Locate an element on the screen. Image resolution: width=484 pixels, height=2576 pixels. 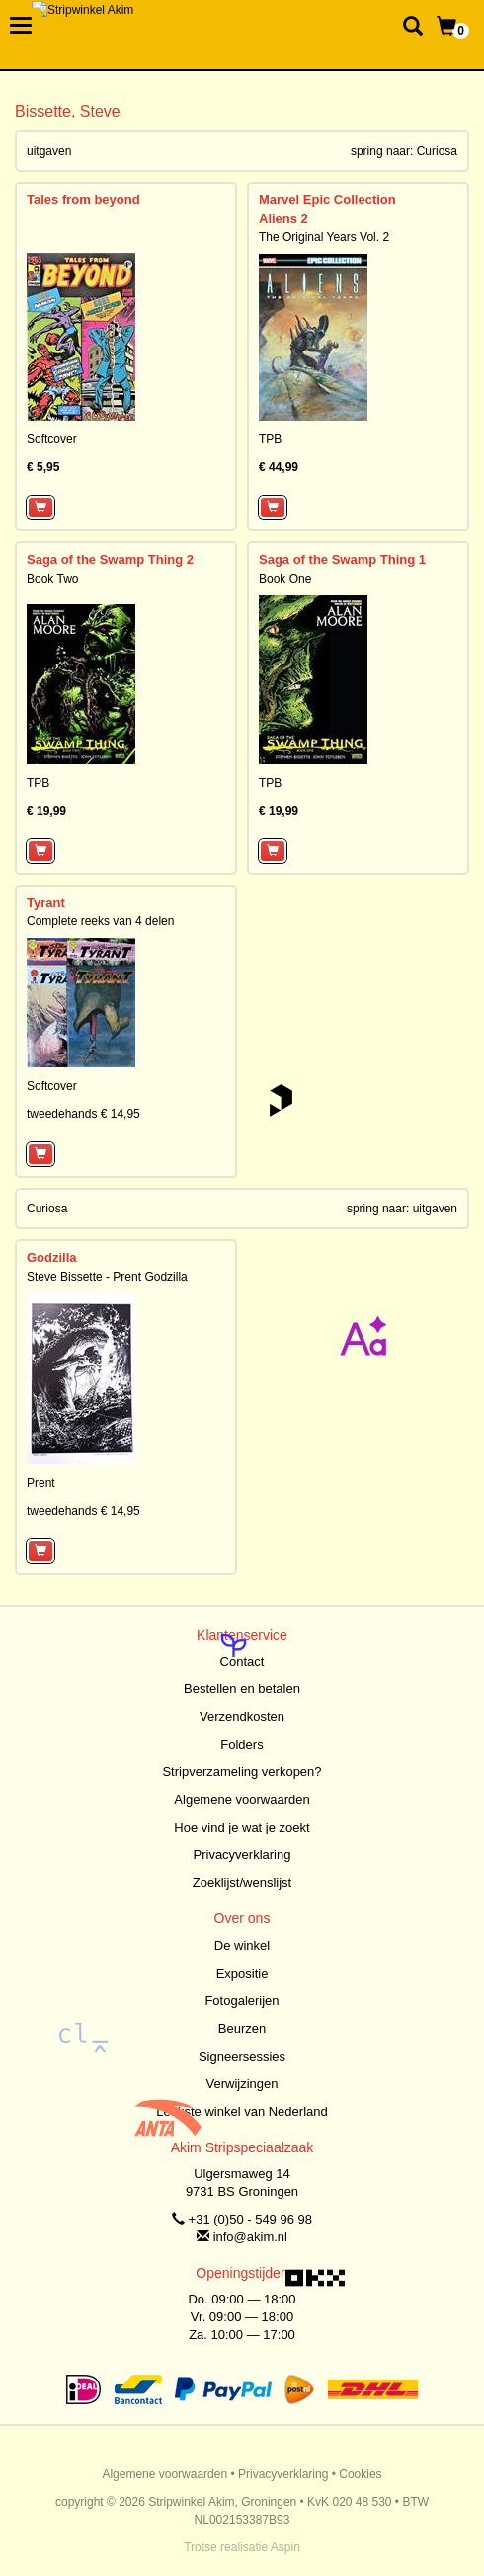
indicates eco-friendly or sustainable option is located at coordinates (233, 1645).